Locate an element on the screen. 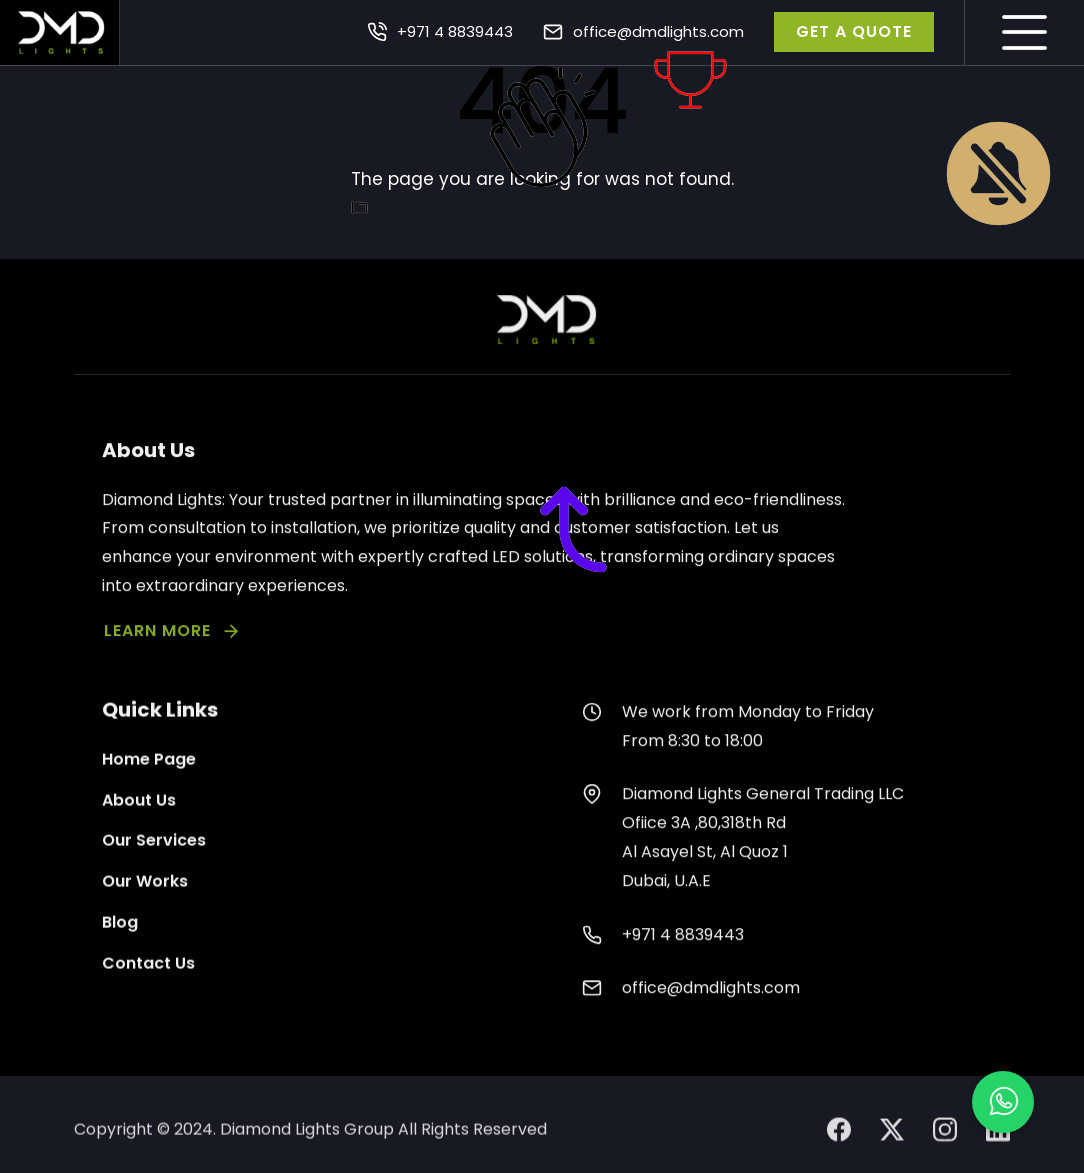 The width and height of the screenshot is (1084, 1173). notifications are currently muted or disabled is located at coordinates (998, 173).